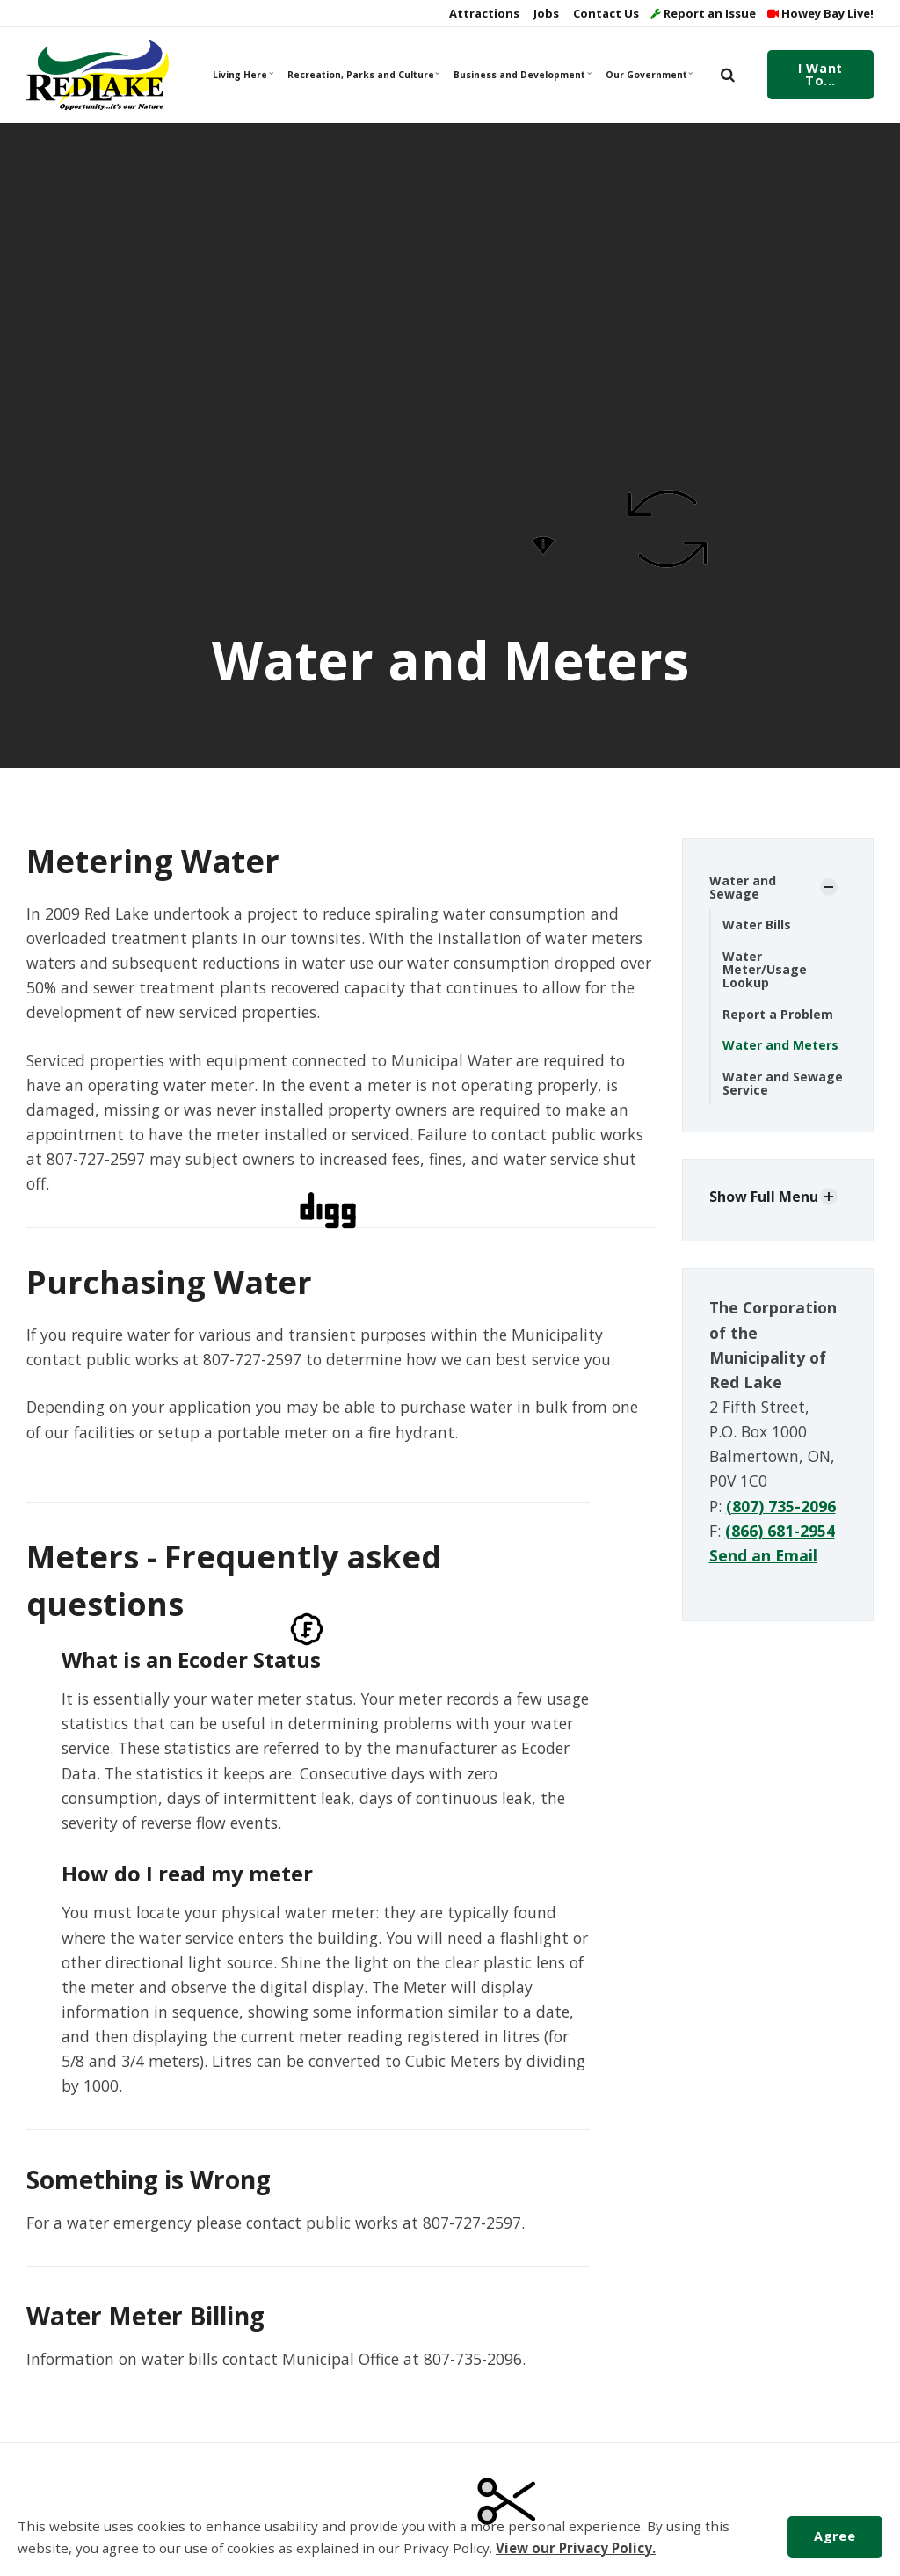  I want to click on view wifi network information, so click(543, 545).